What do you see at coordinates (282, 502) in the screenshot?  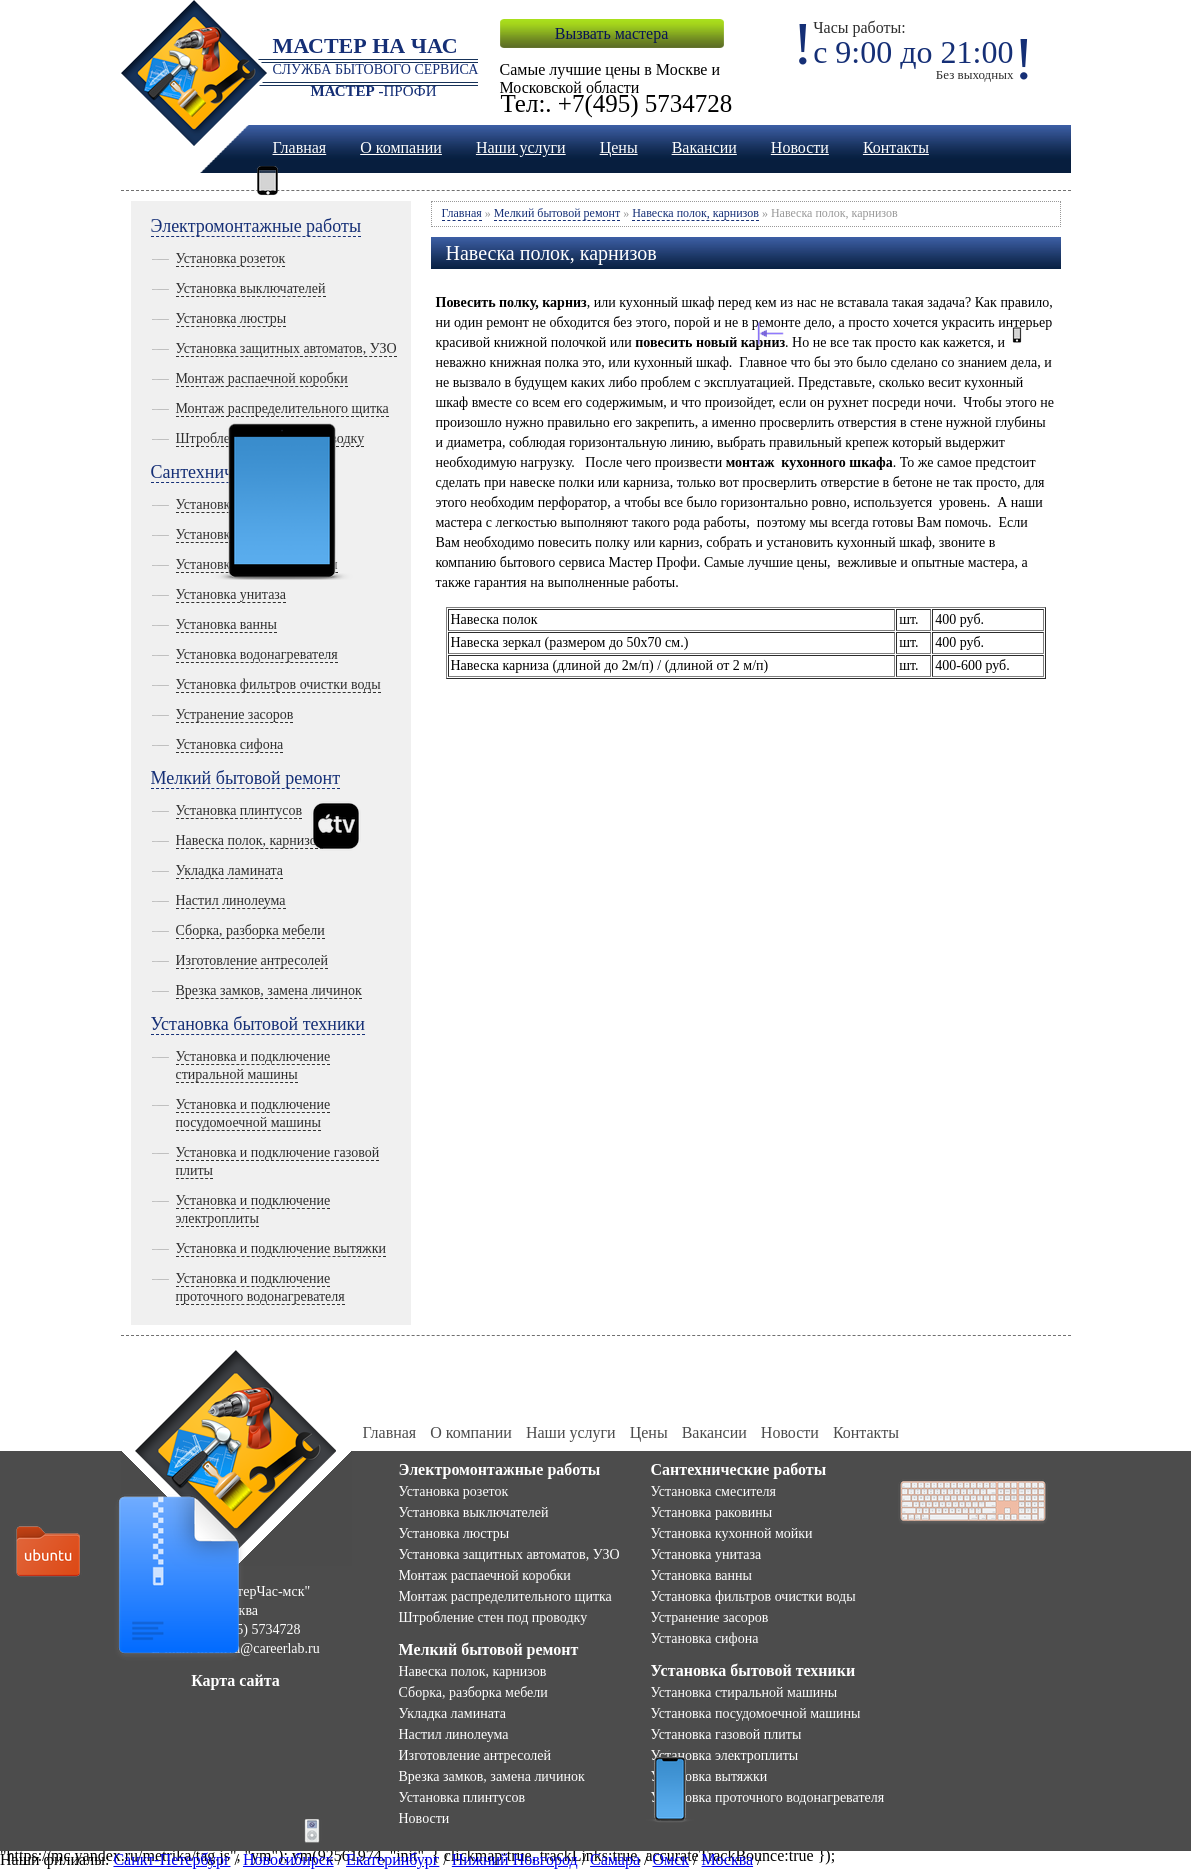 I see `iPad device connected to this computer` at bounding box center [282, 502].